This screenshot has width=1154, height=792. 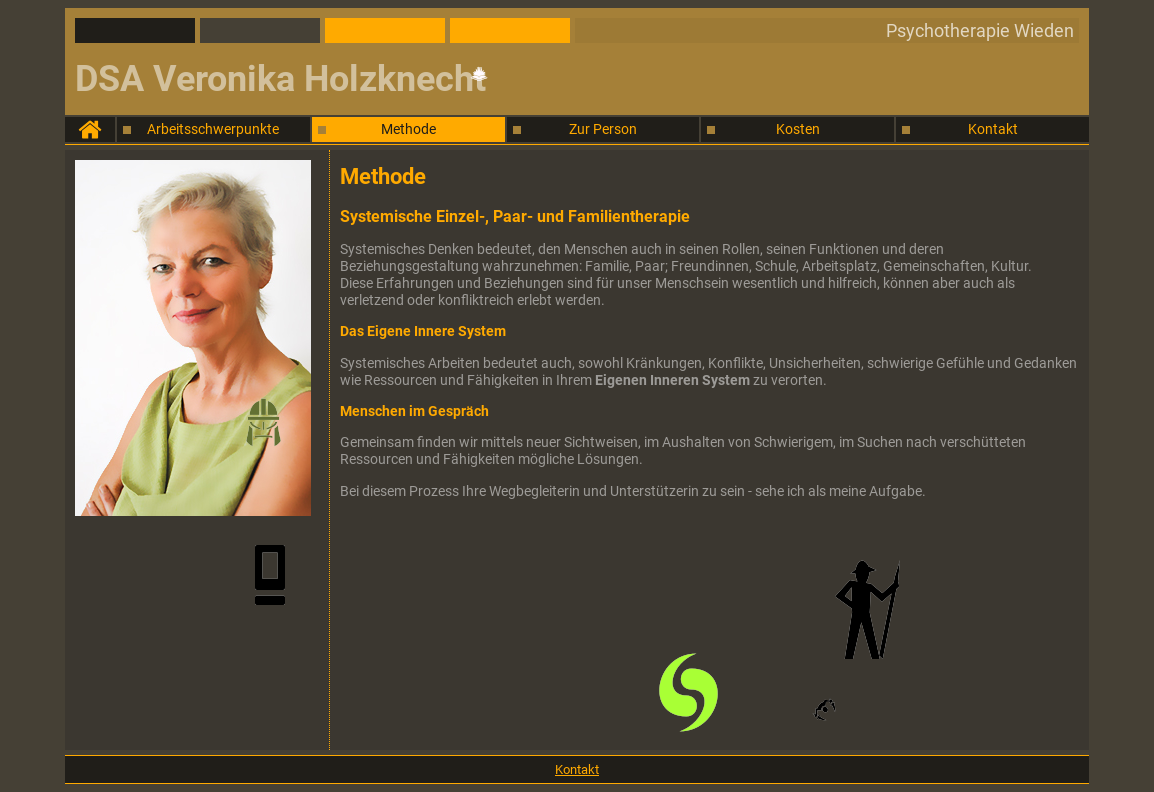 What do you see at coordinates (824, 709) in the screenshot?
I see `select rogue character class` at bounding box center [824, 709].